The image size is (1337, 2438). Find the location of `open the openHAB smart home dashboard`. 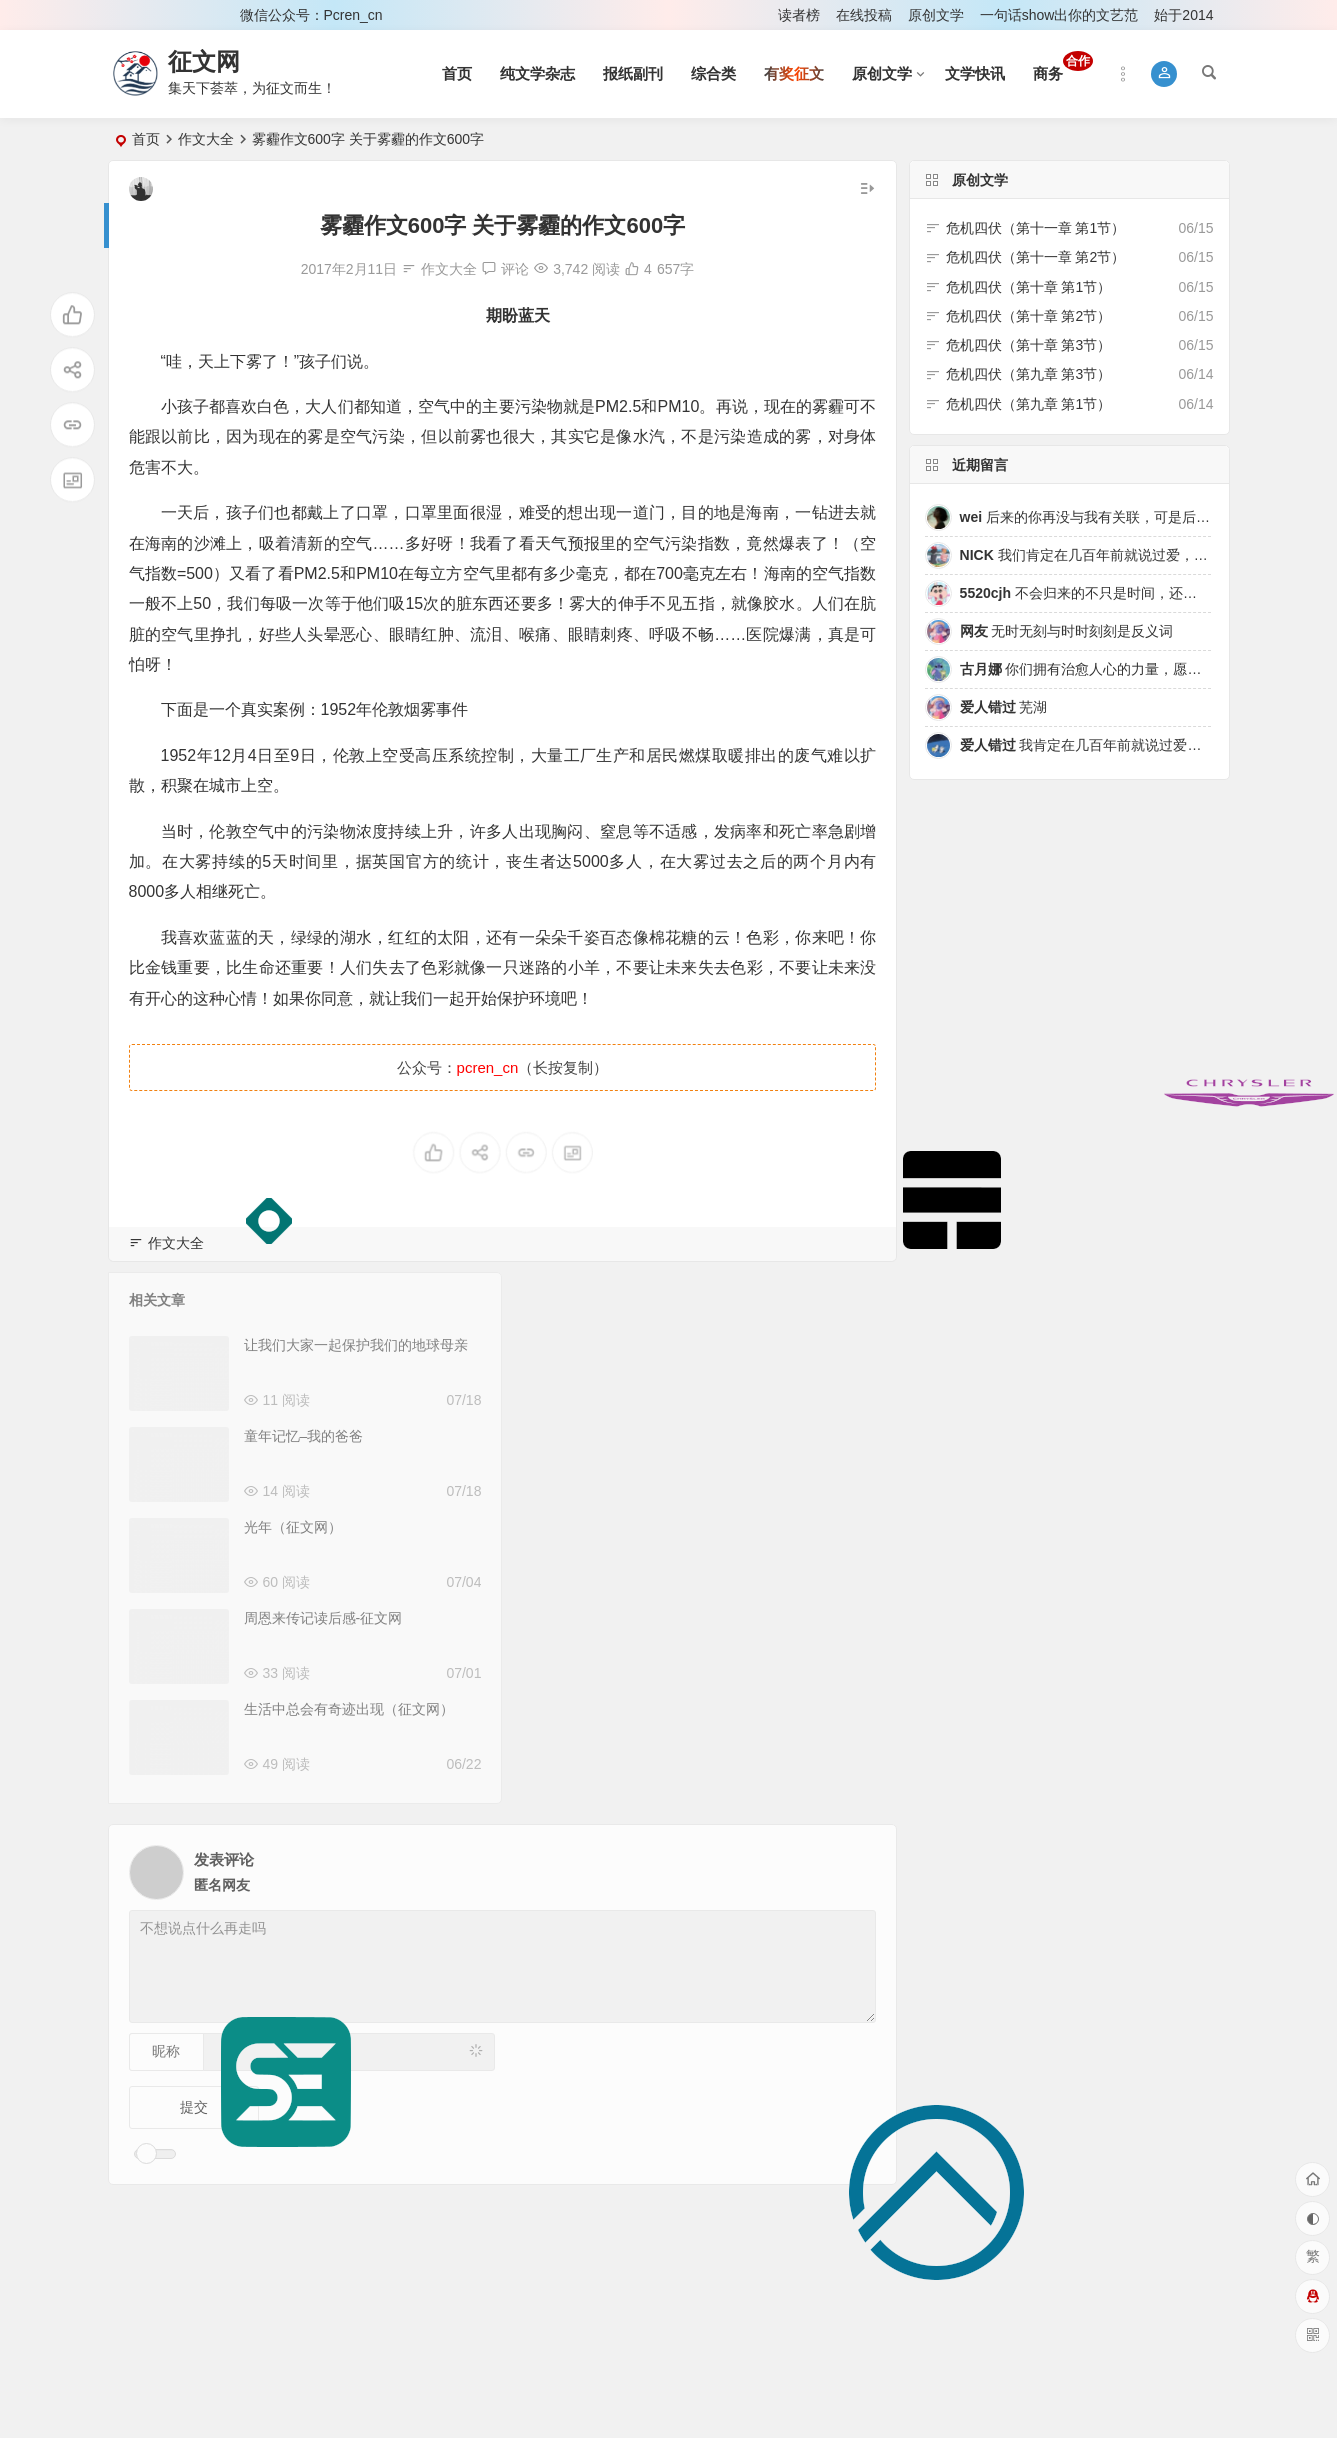

open the openHAB smart home dashboard is located at coordinates (936, 2192).